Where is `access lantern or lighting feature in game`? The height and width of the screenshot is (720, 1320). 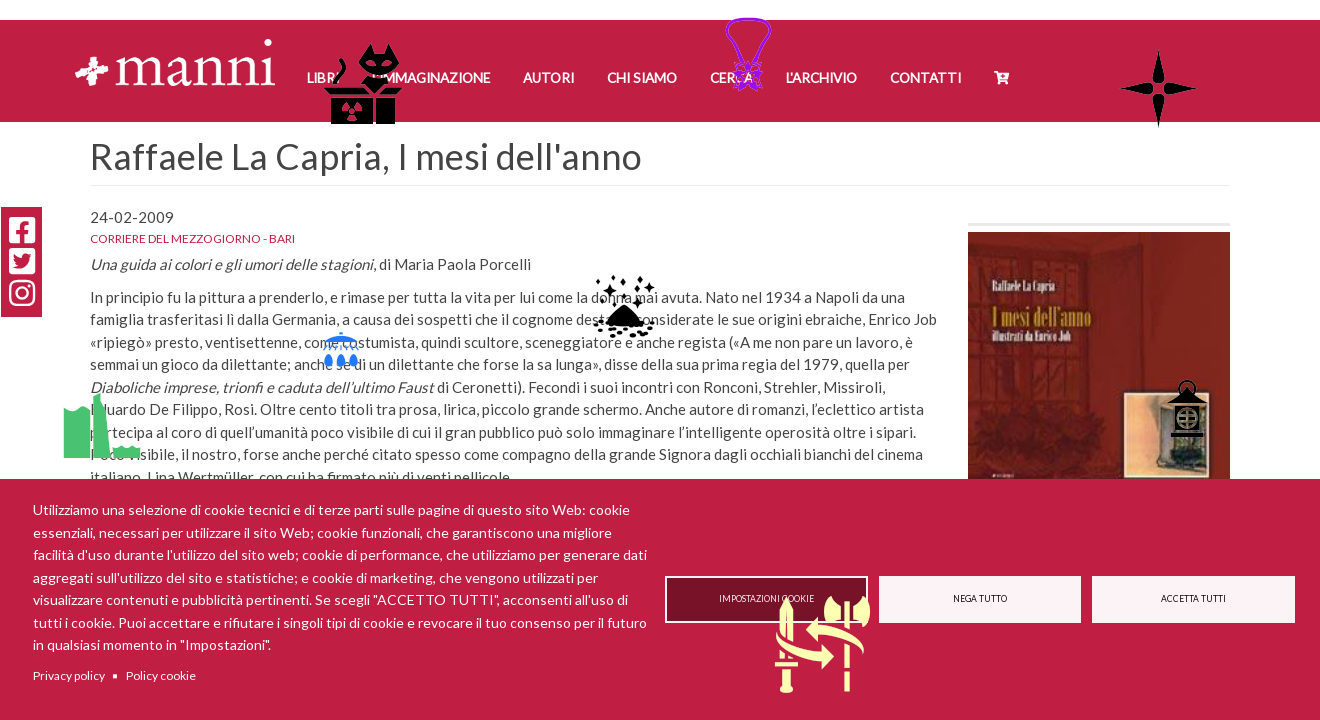 access lantern or lighting feature in game is located at coordinates (1187, 408).